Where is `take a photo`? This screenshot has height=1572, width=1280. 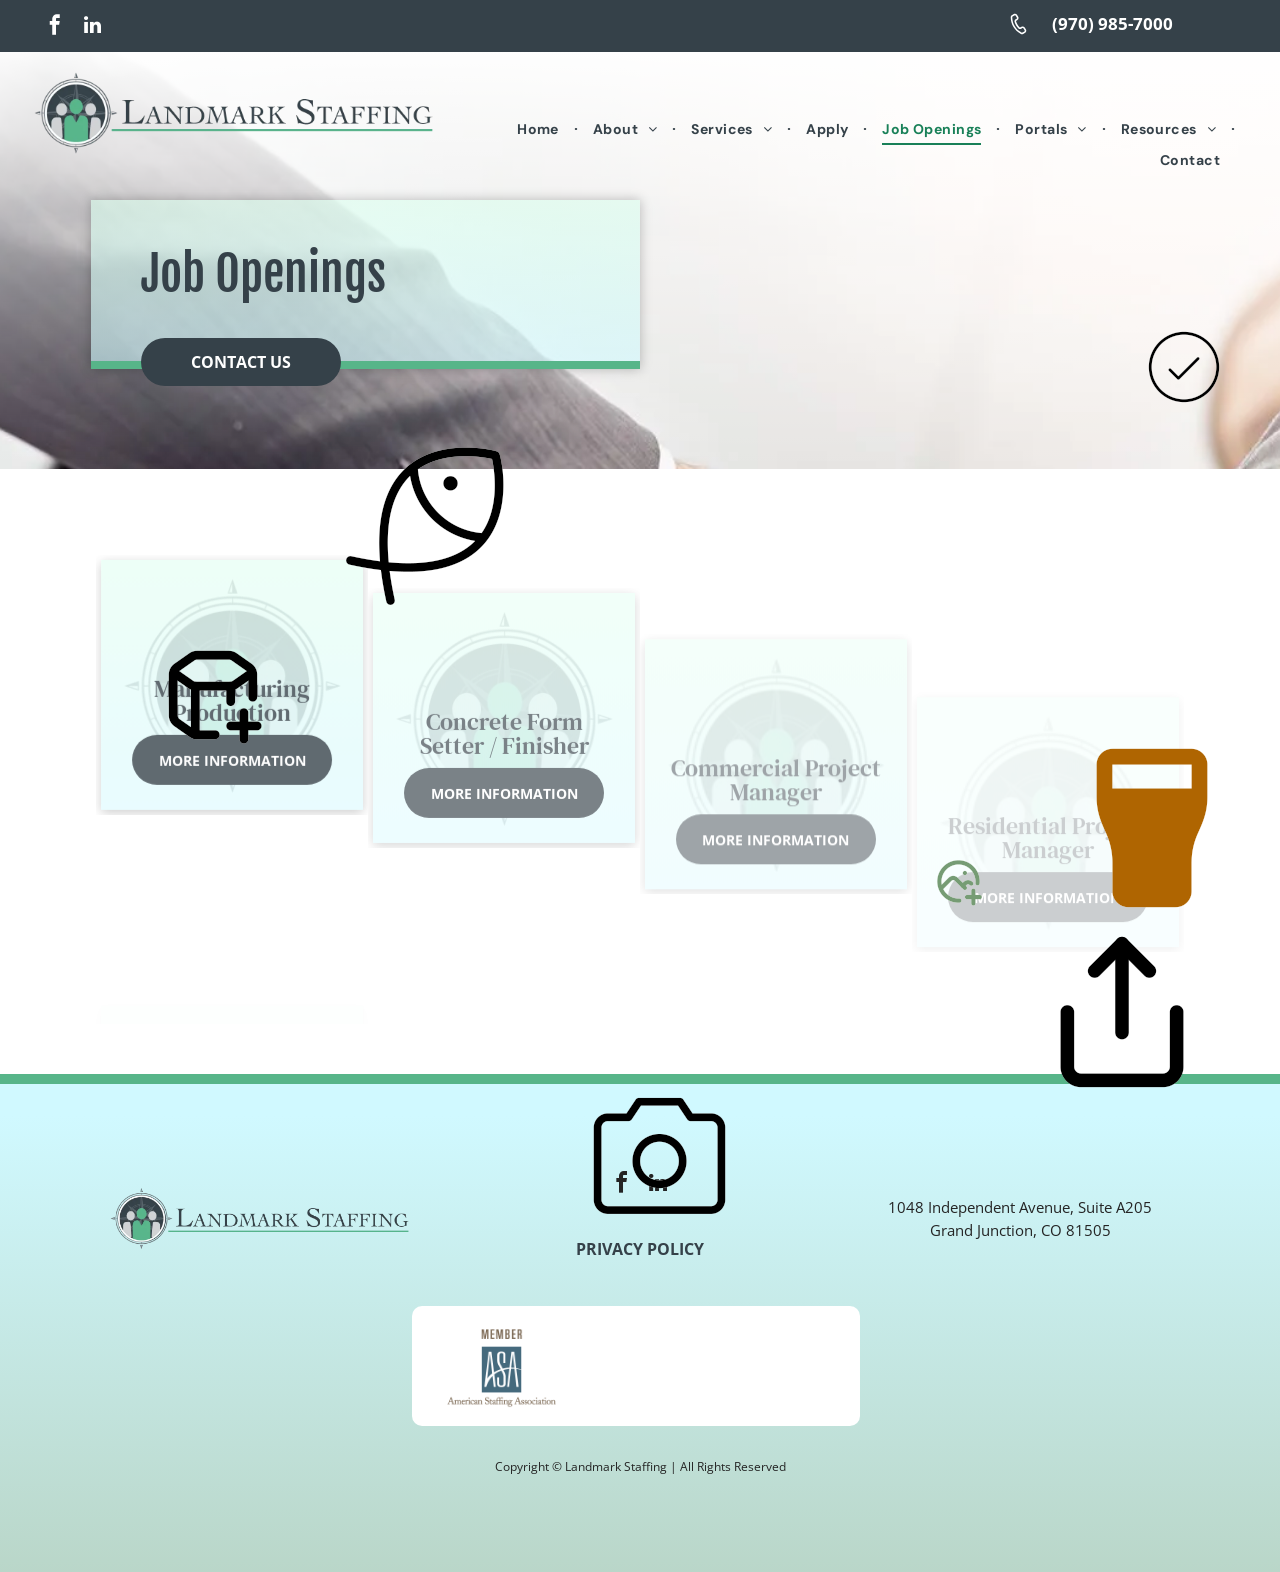
take a photo is located at coordinates (659, 1158).